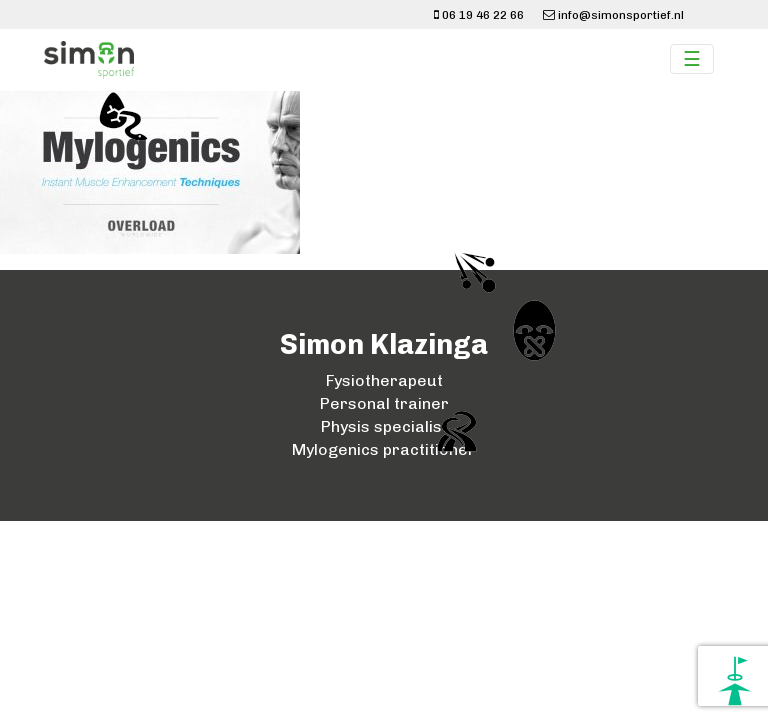 This screenshot has width=768, height=720. I want to click on navigate to objective marker, so click(735, 681).